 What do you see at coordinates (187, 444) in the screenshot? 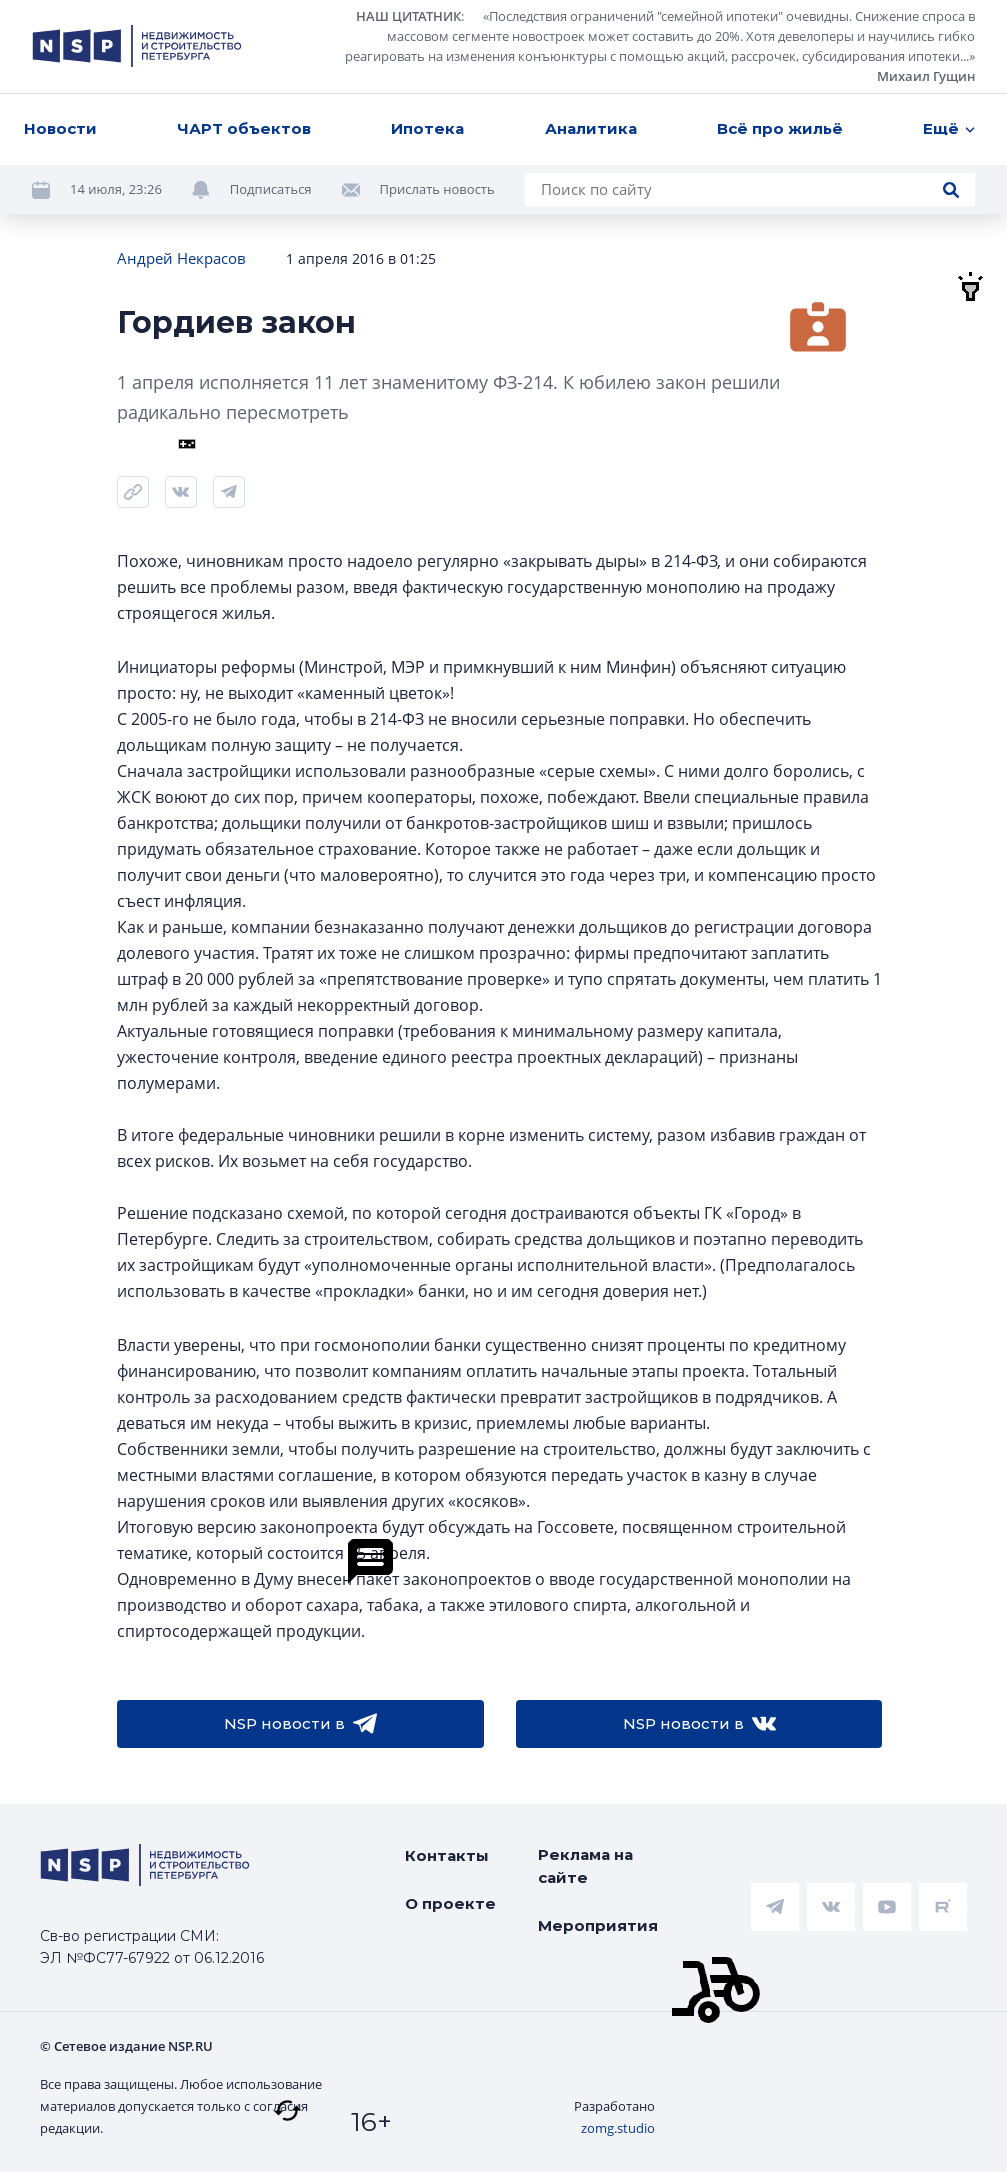
I see `access gaming features or settings` at bounding box center [187, 444].